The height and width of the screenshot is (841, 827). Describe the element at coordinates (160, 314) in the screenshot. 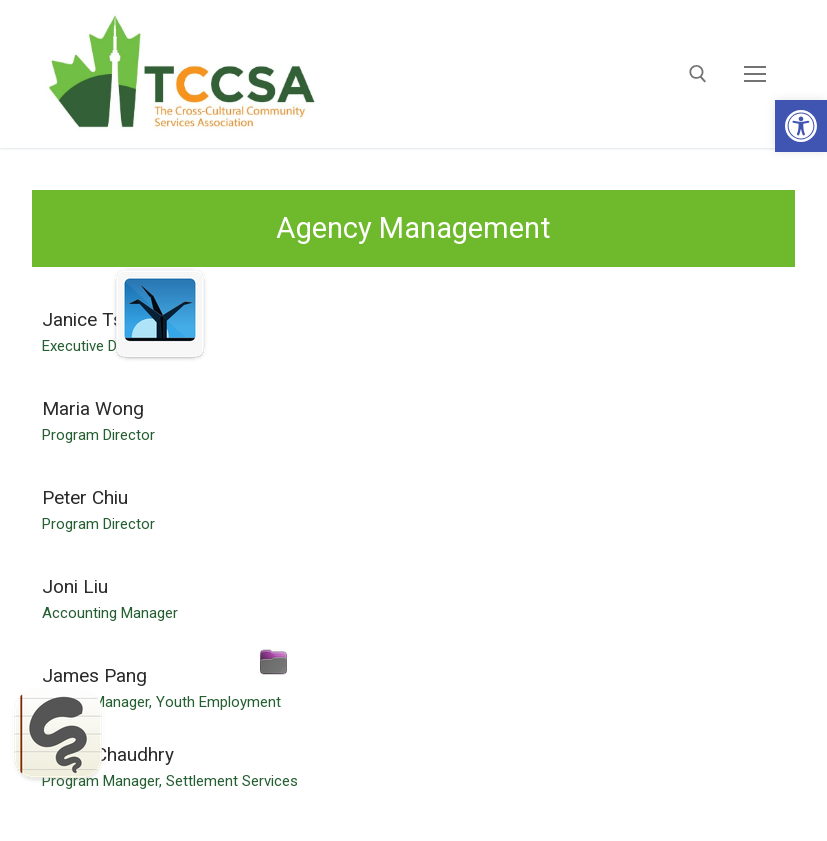

I see `open shotwell photo manager` at that location.